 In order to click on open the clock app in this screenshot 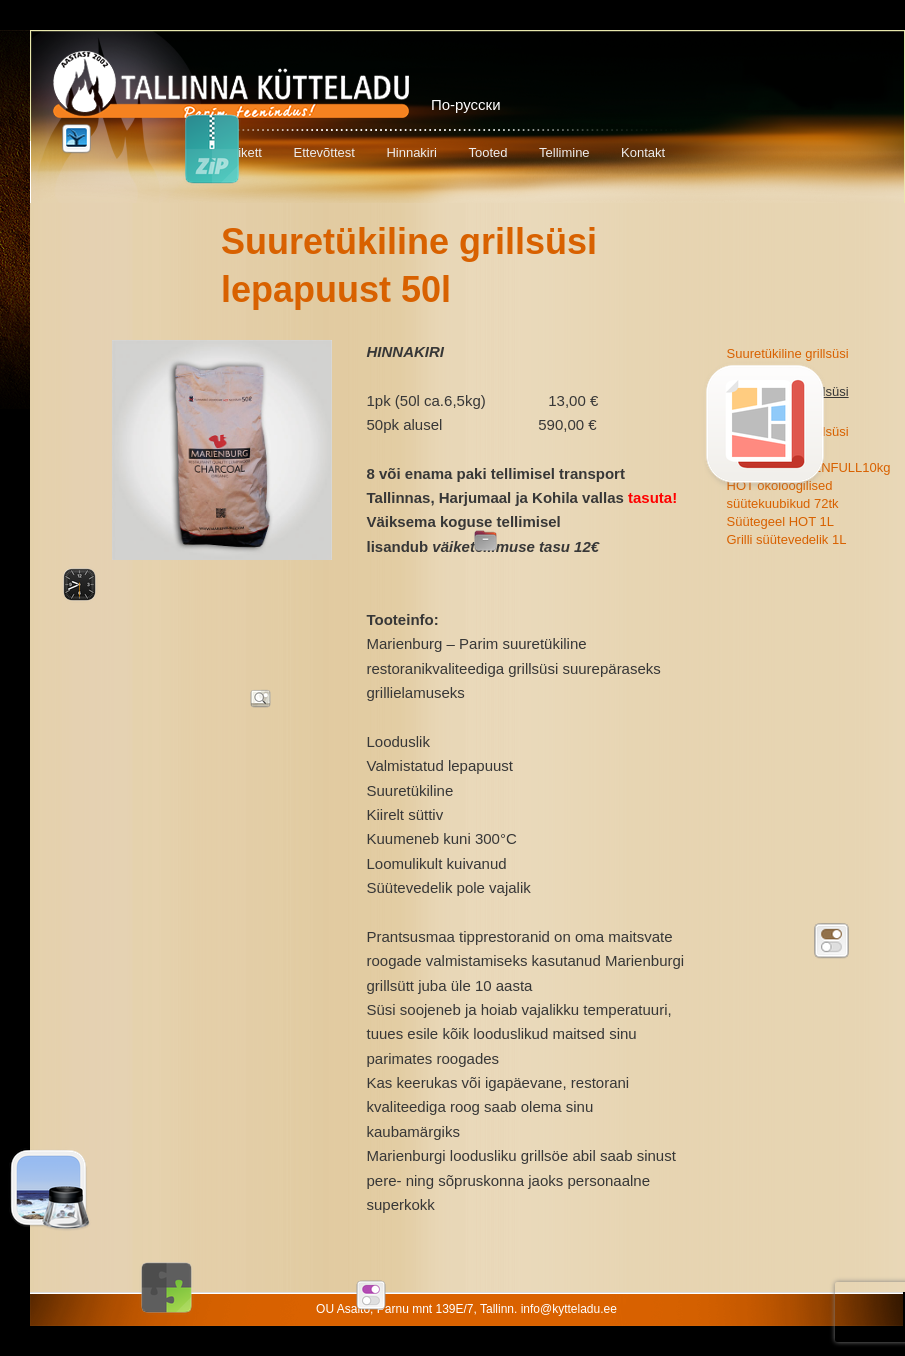, I will do `click(79, 584)`.